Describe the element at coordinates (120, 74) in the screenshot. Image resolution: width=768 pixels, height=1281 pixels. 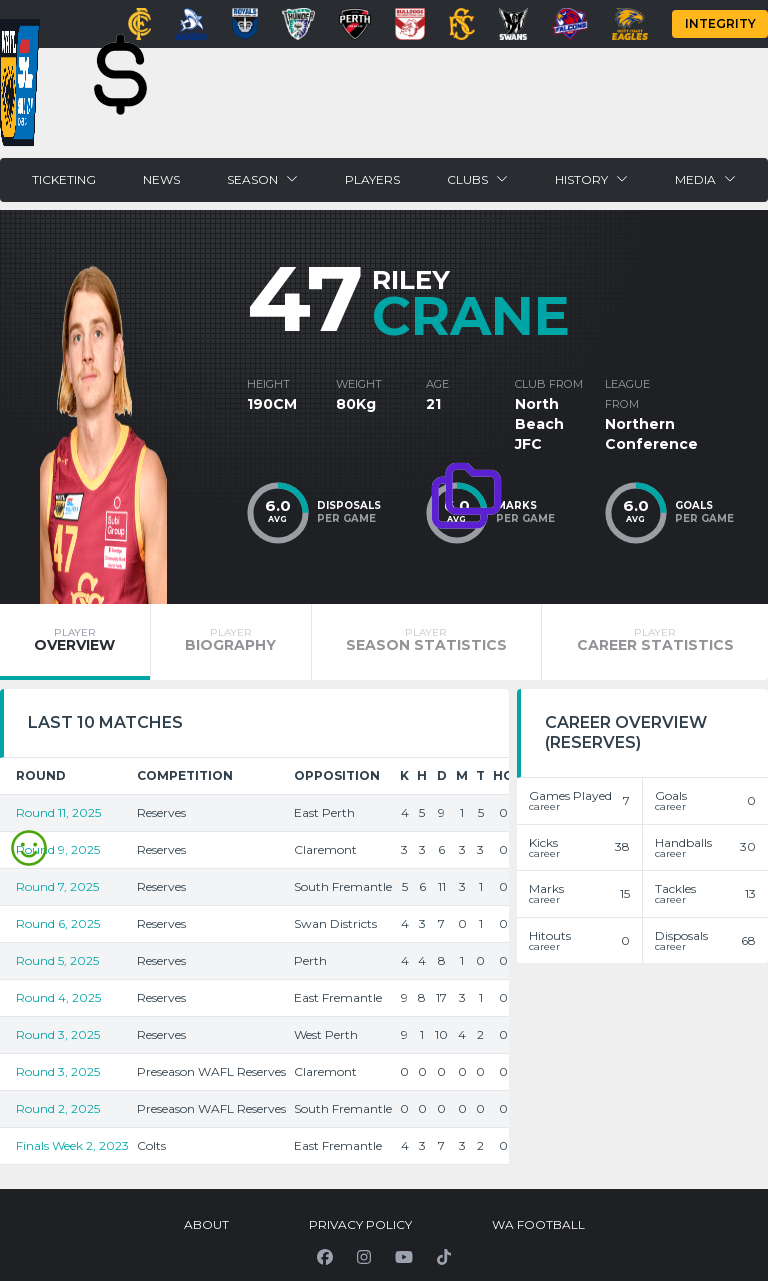
I see `view account balance or financial information` at that location.